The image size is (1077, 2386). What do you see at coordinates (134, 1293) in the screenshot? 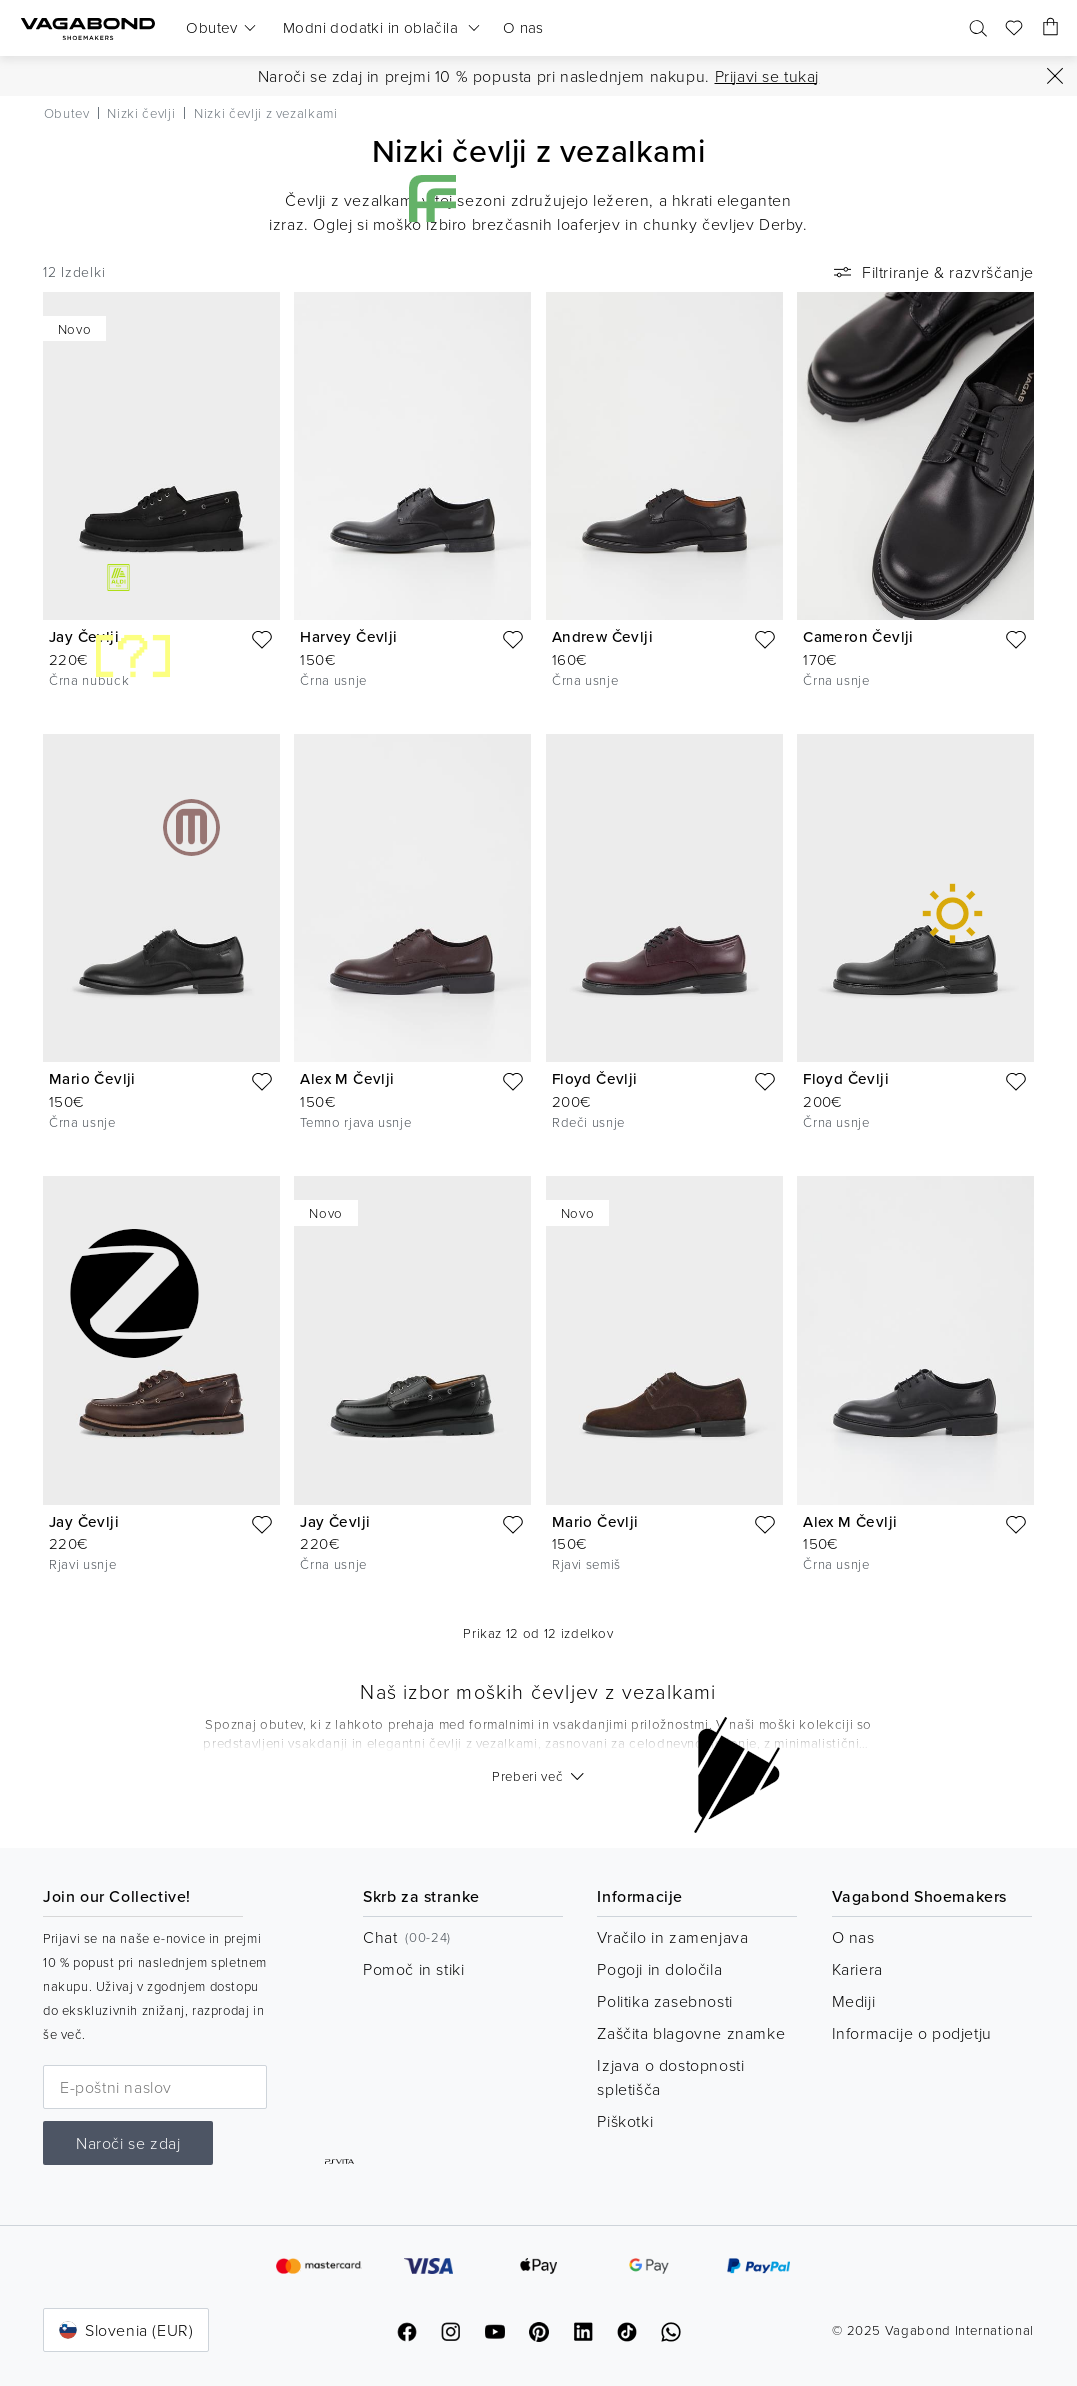
I see `zigbee smart home protocol logo` at bounding box center [134, 1293].